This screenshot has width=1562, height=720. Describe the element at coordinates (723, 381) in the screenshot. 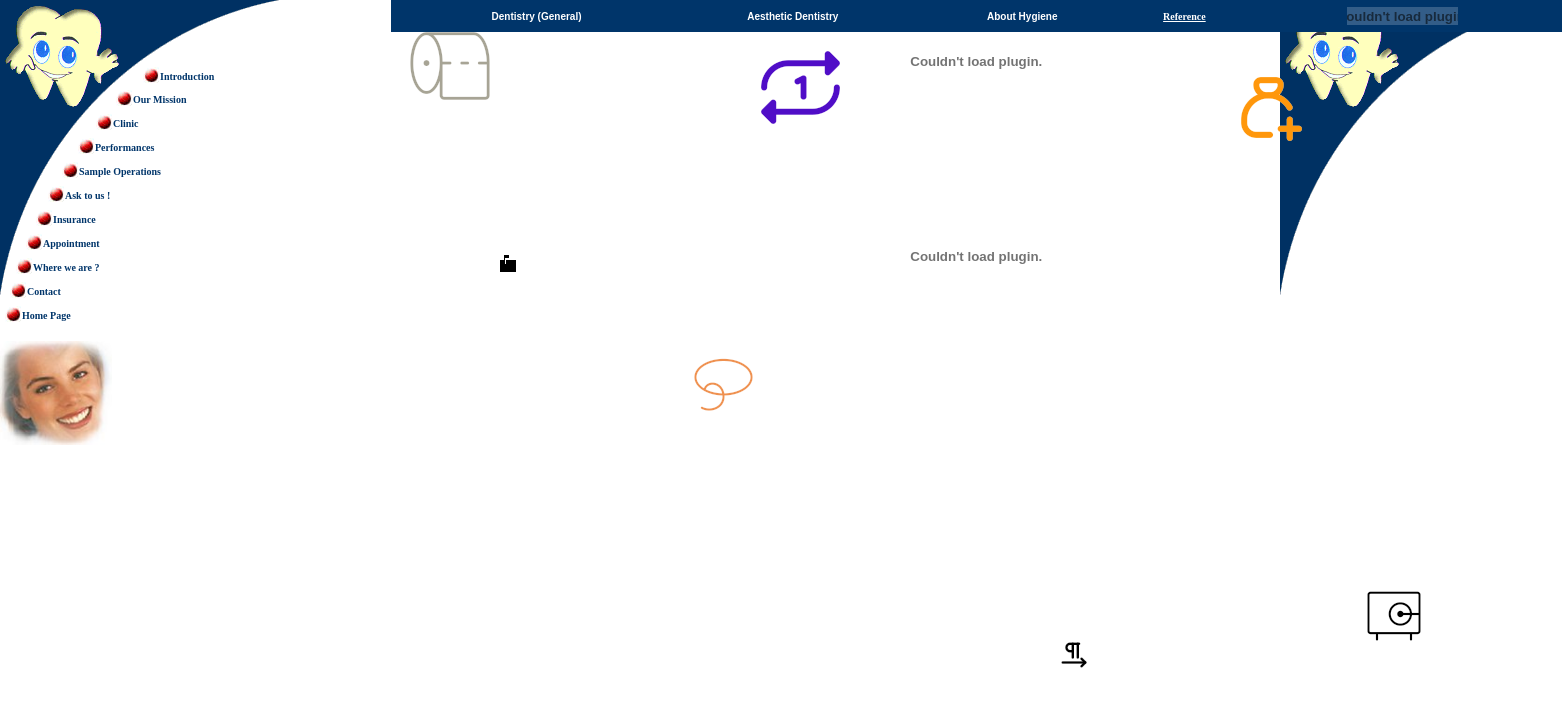

I see `freeform selection tool` at that location.